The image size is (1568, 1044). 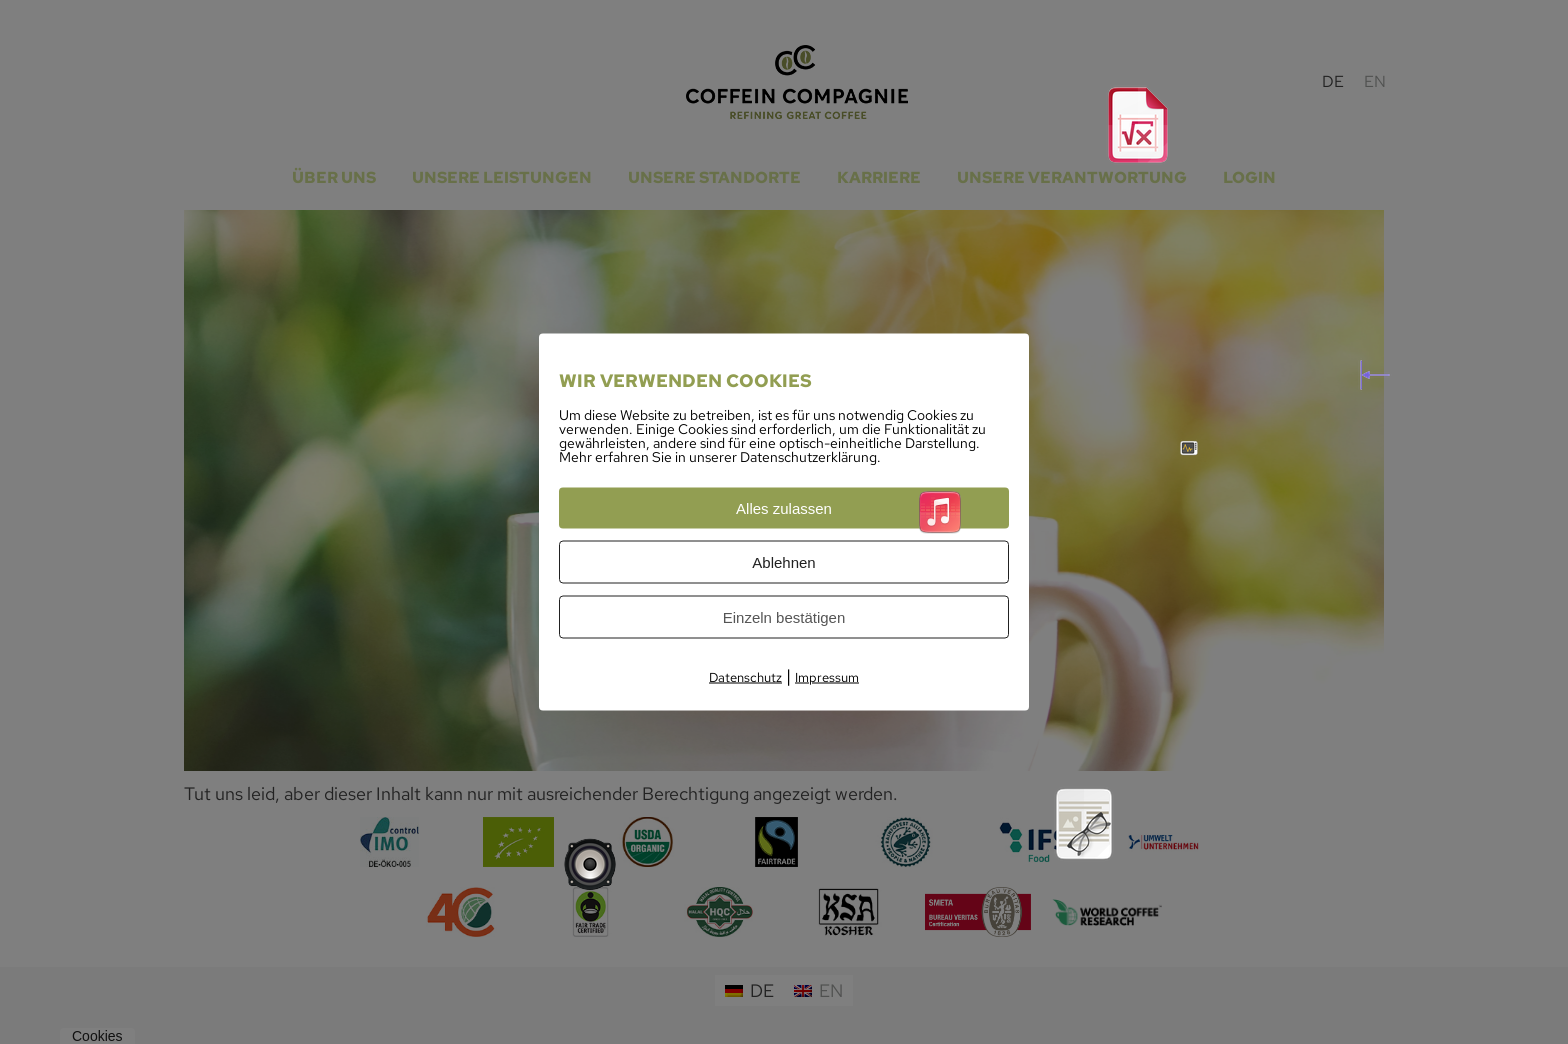 I want to click on open system monitor application, so click(x=1189, y=448).